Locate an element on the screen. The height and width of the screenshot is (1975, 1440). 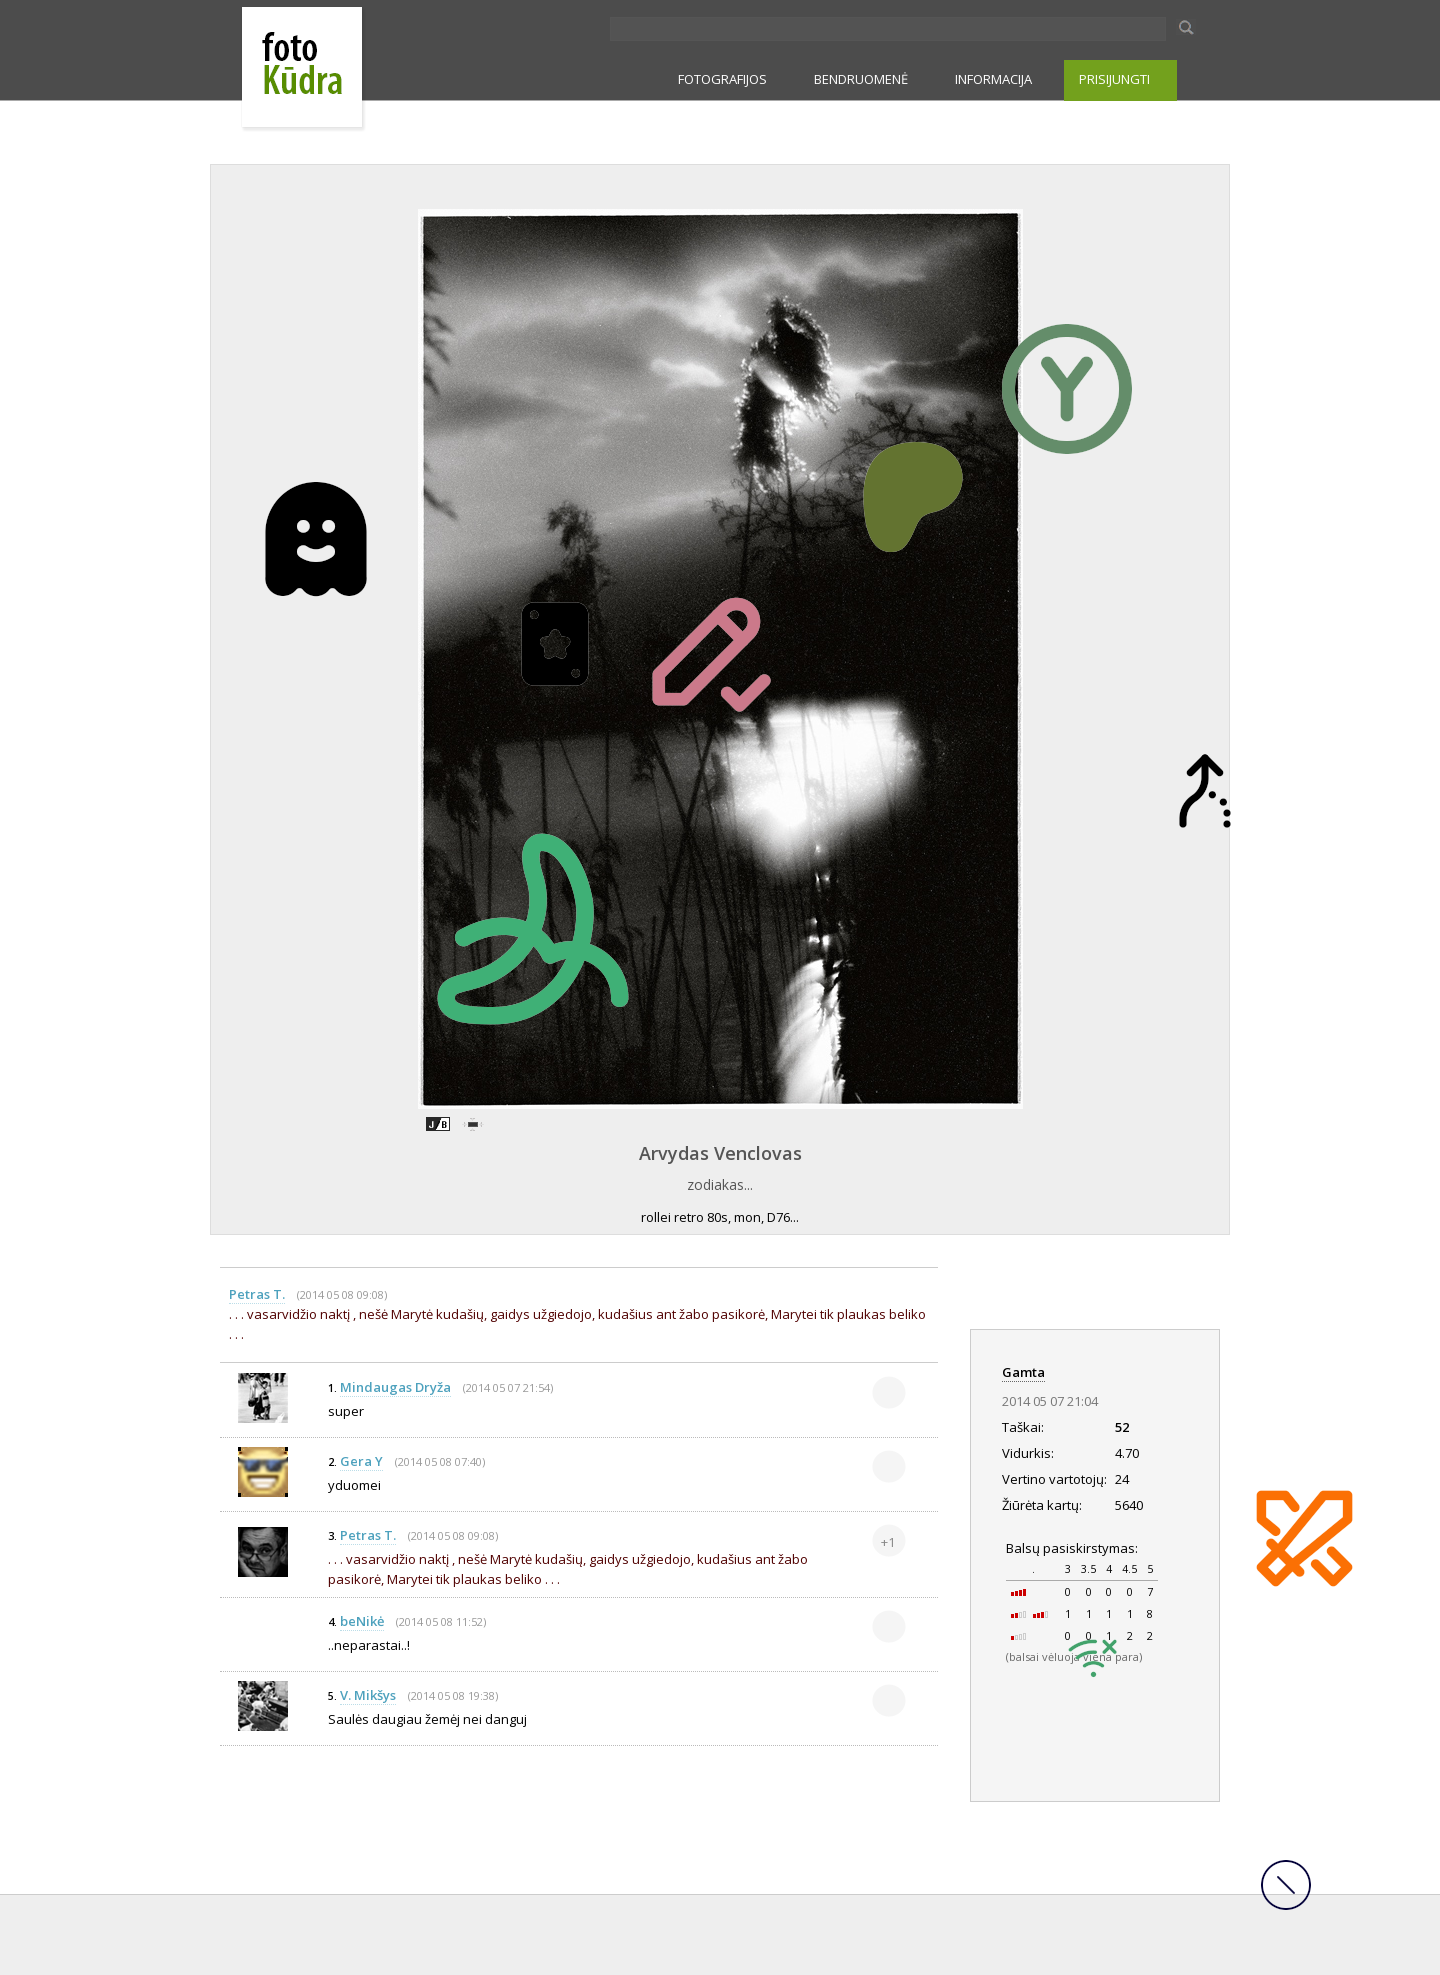
visit patreon page is located at coordinates (913, 497).